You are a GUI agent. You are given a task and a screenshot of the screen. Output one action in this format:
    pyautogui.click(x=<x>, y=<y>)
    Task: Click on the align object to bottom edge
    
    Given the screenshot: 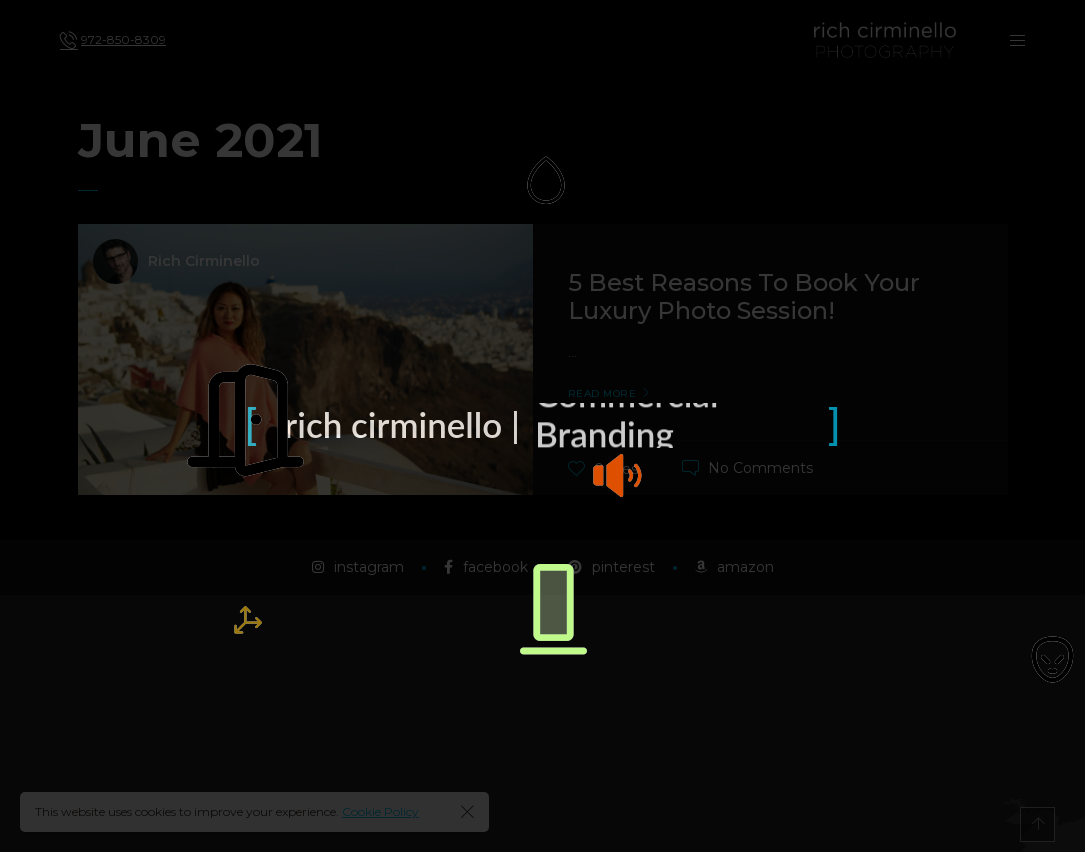 What is the action you would take?
    pyautogui.click(x=553, y=607)
    